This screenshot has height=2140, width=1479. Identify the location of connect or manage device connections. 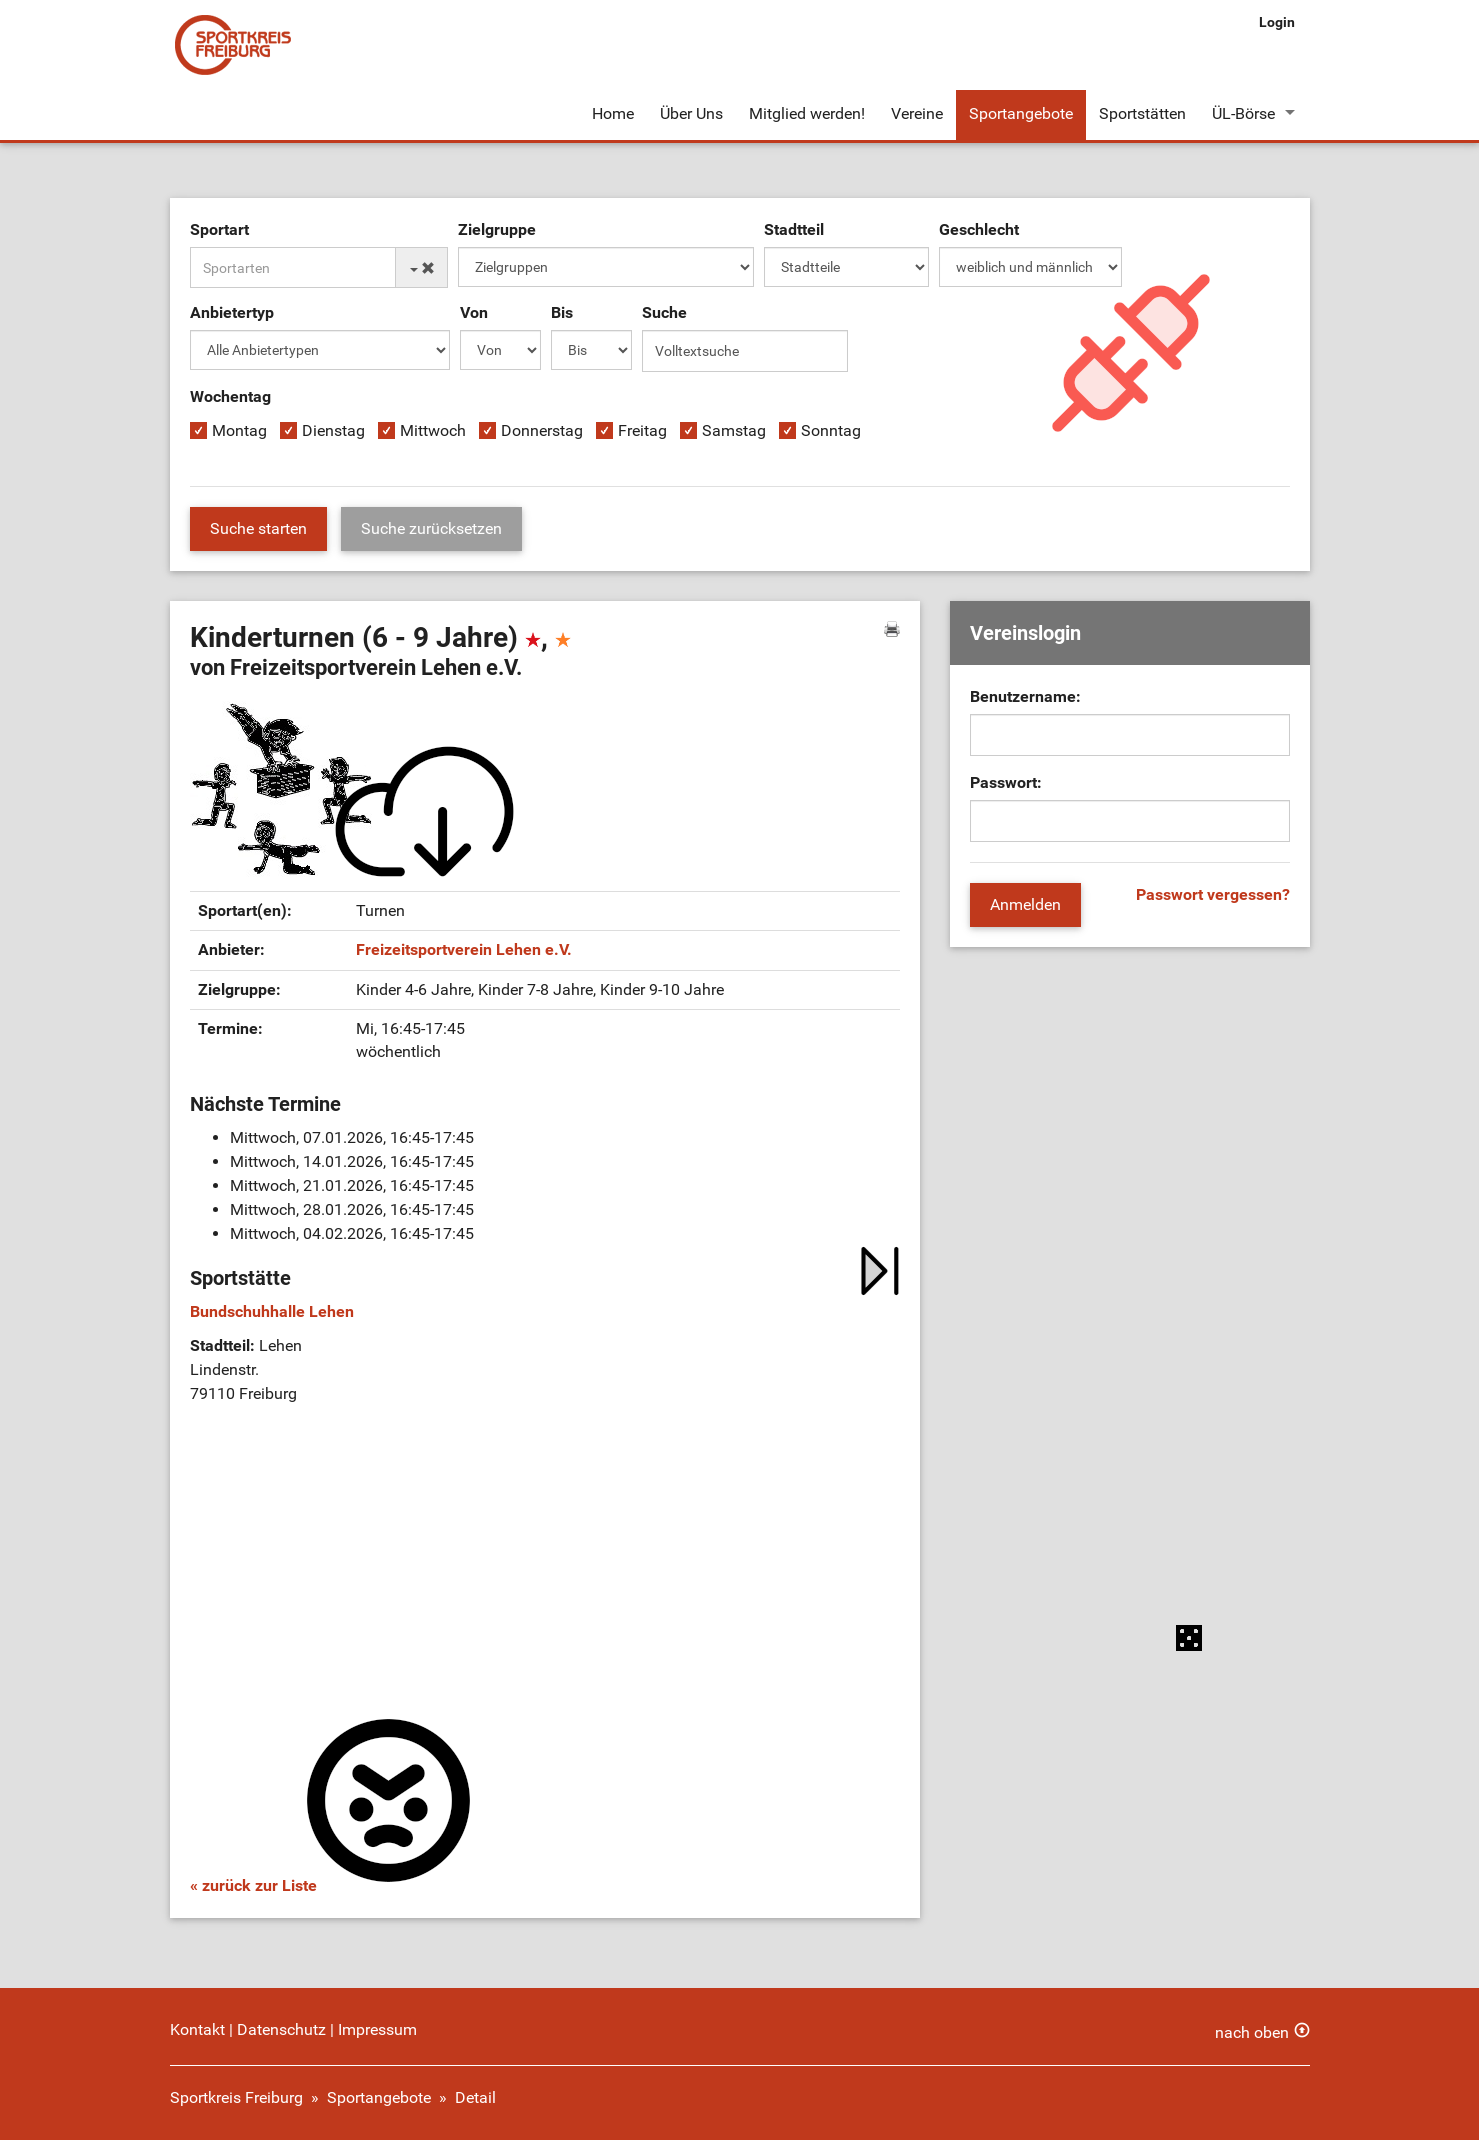
(1131, 353).